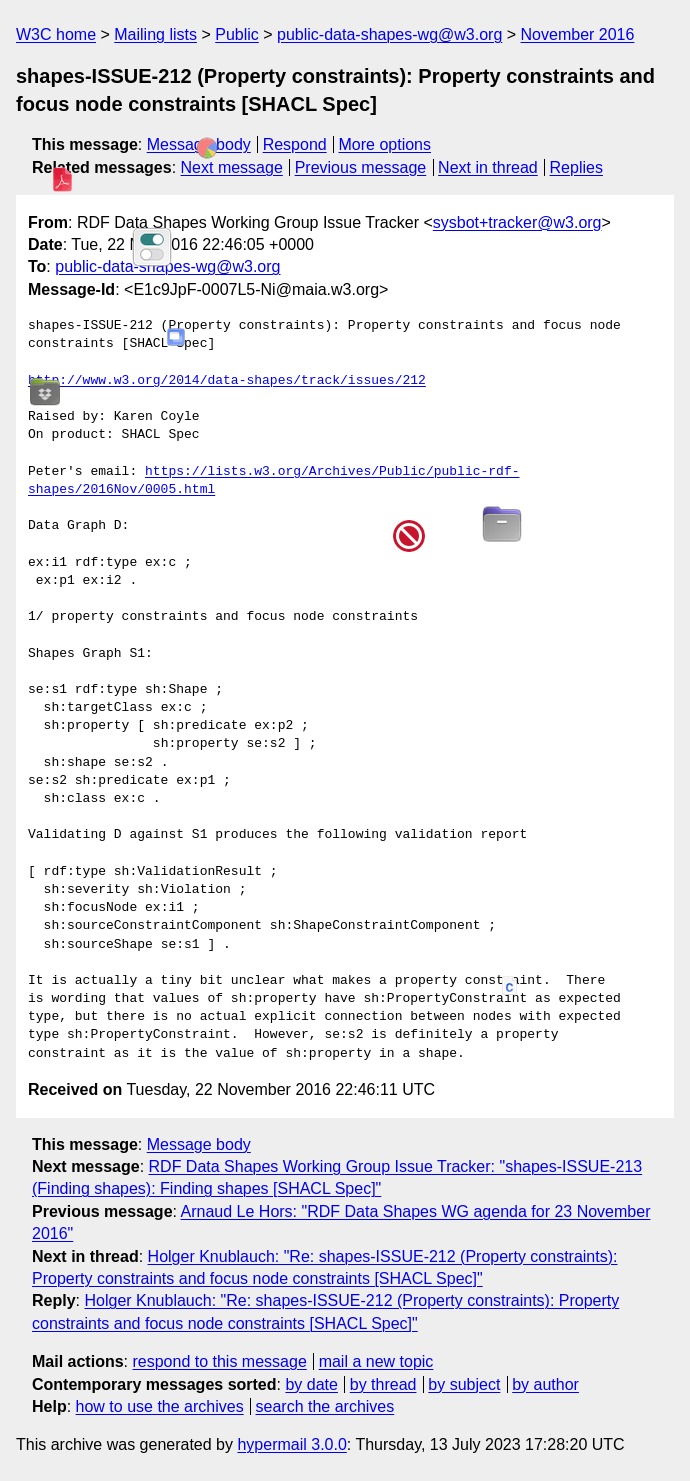  What do you see at coordinates (152, 247) in the screenshot?
I see `open unity tweak tool settings` at bounding box center [152, 247].